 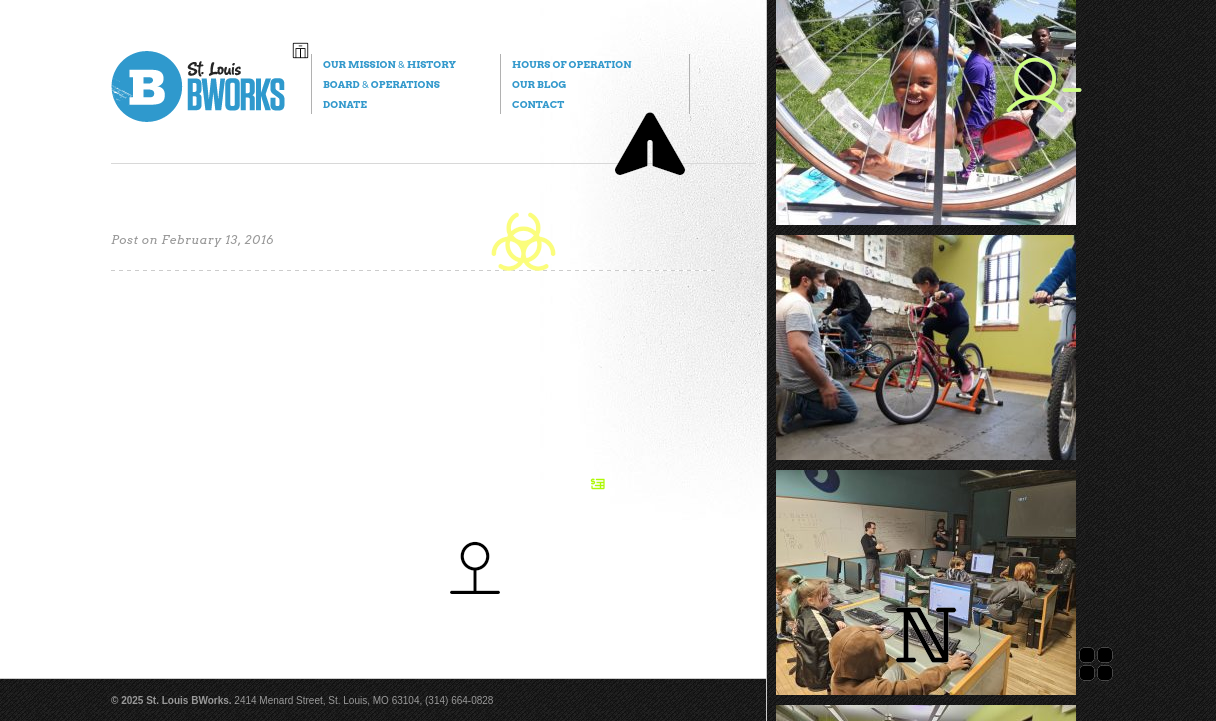 I want to click on mark a location on the map, so click(x=475, y=569).